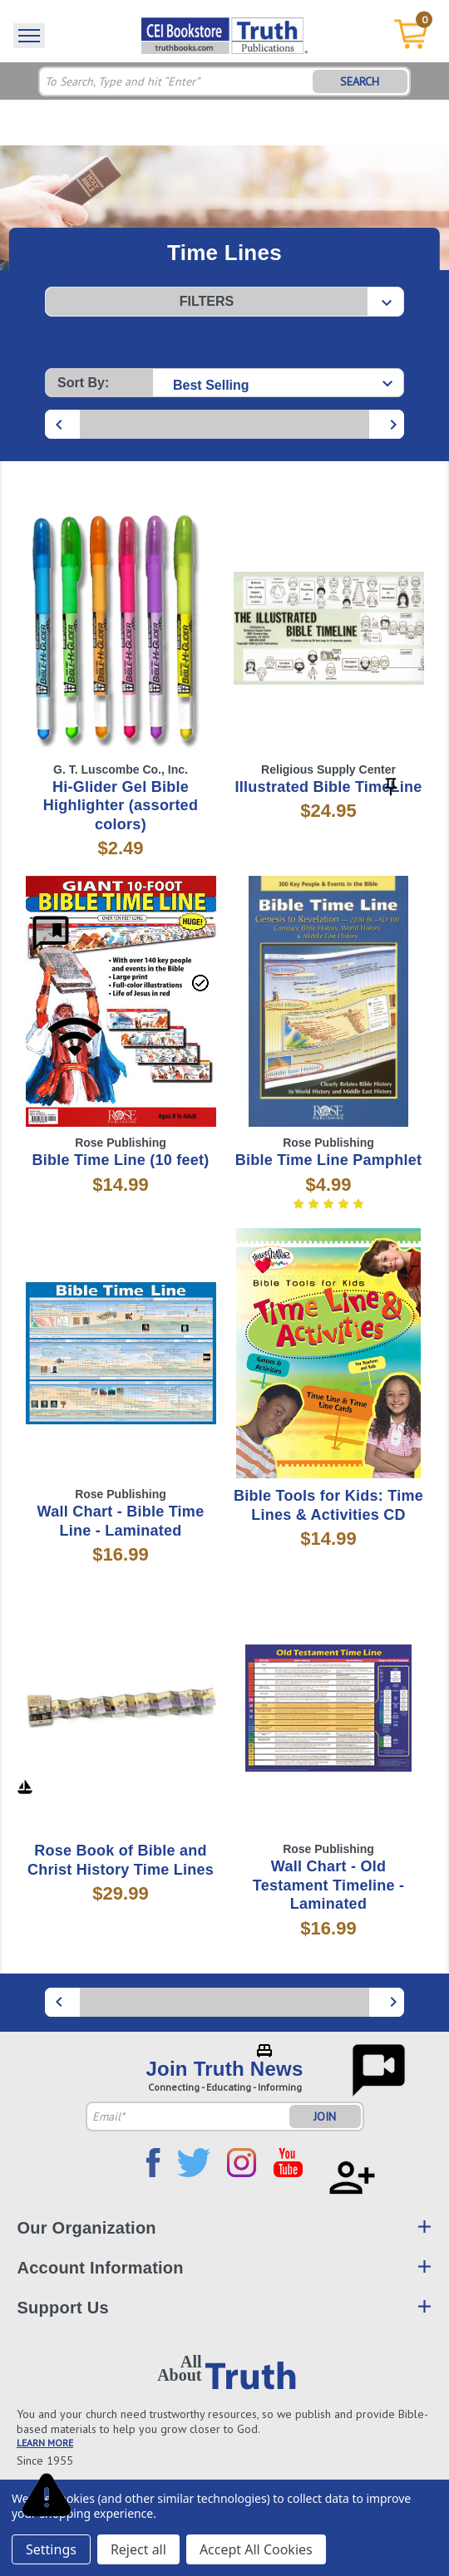 The height and width of the screenshot is (2576, 449). I want to click on navigate to sailing or boating features, so click(25, 1787).